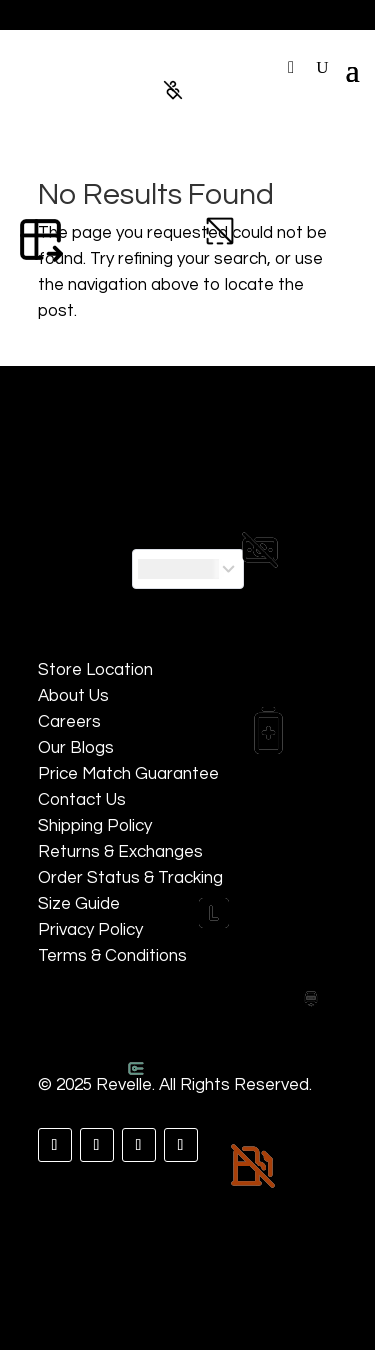  I want to click on find nearby electric vehicle charging stations, so click(311, 999).